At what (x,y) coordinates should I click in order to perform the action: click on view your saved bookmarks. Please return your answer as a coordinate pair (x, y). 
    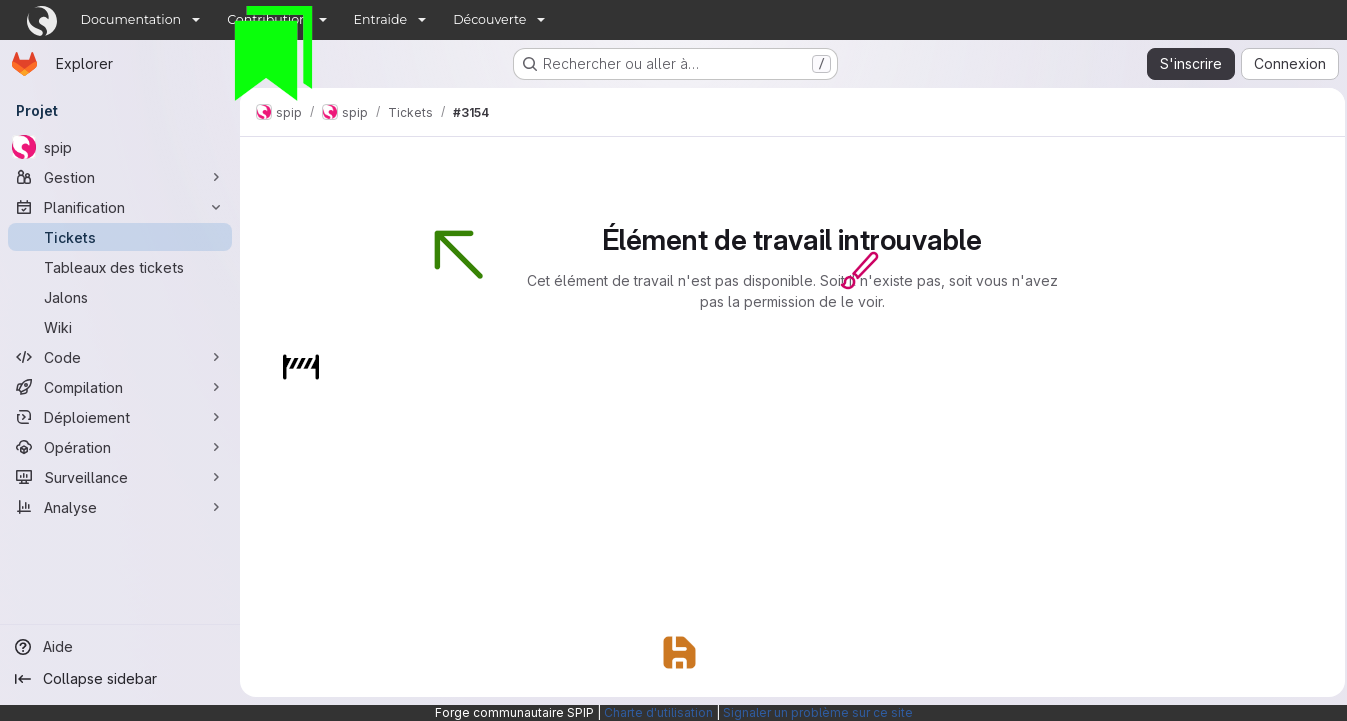
    Looking at the image, I should click on (273, 53).